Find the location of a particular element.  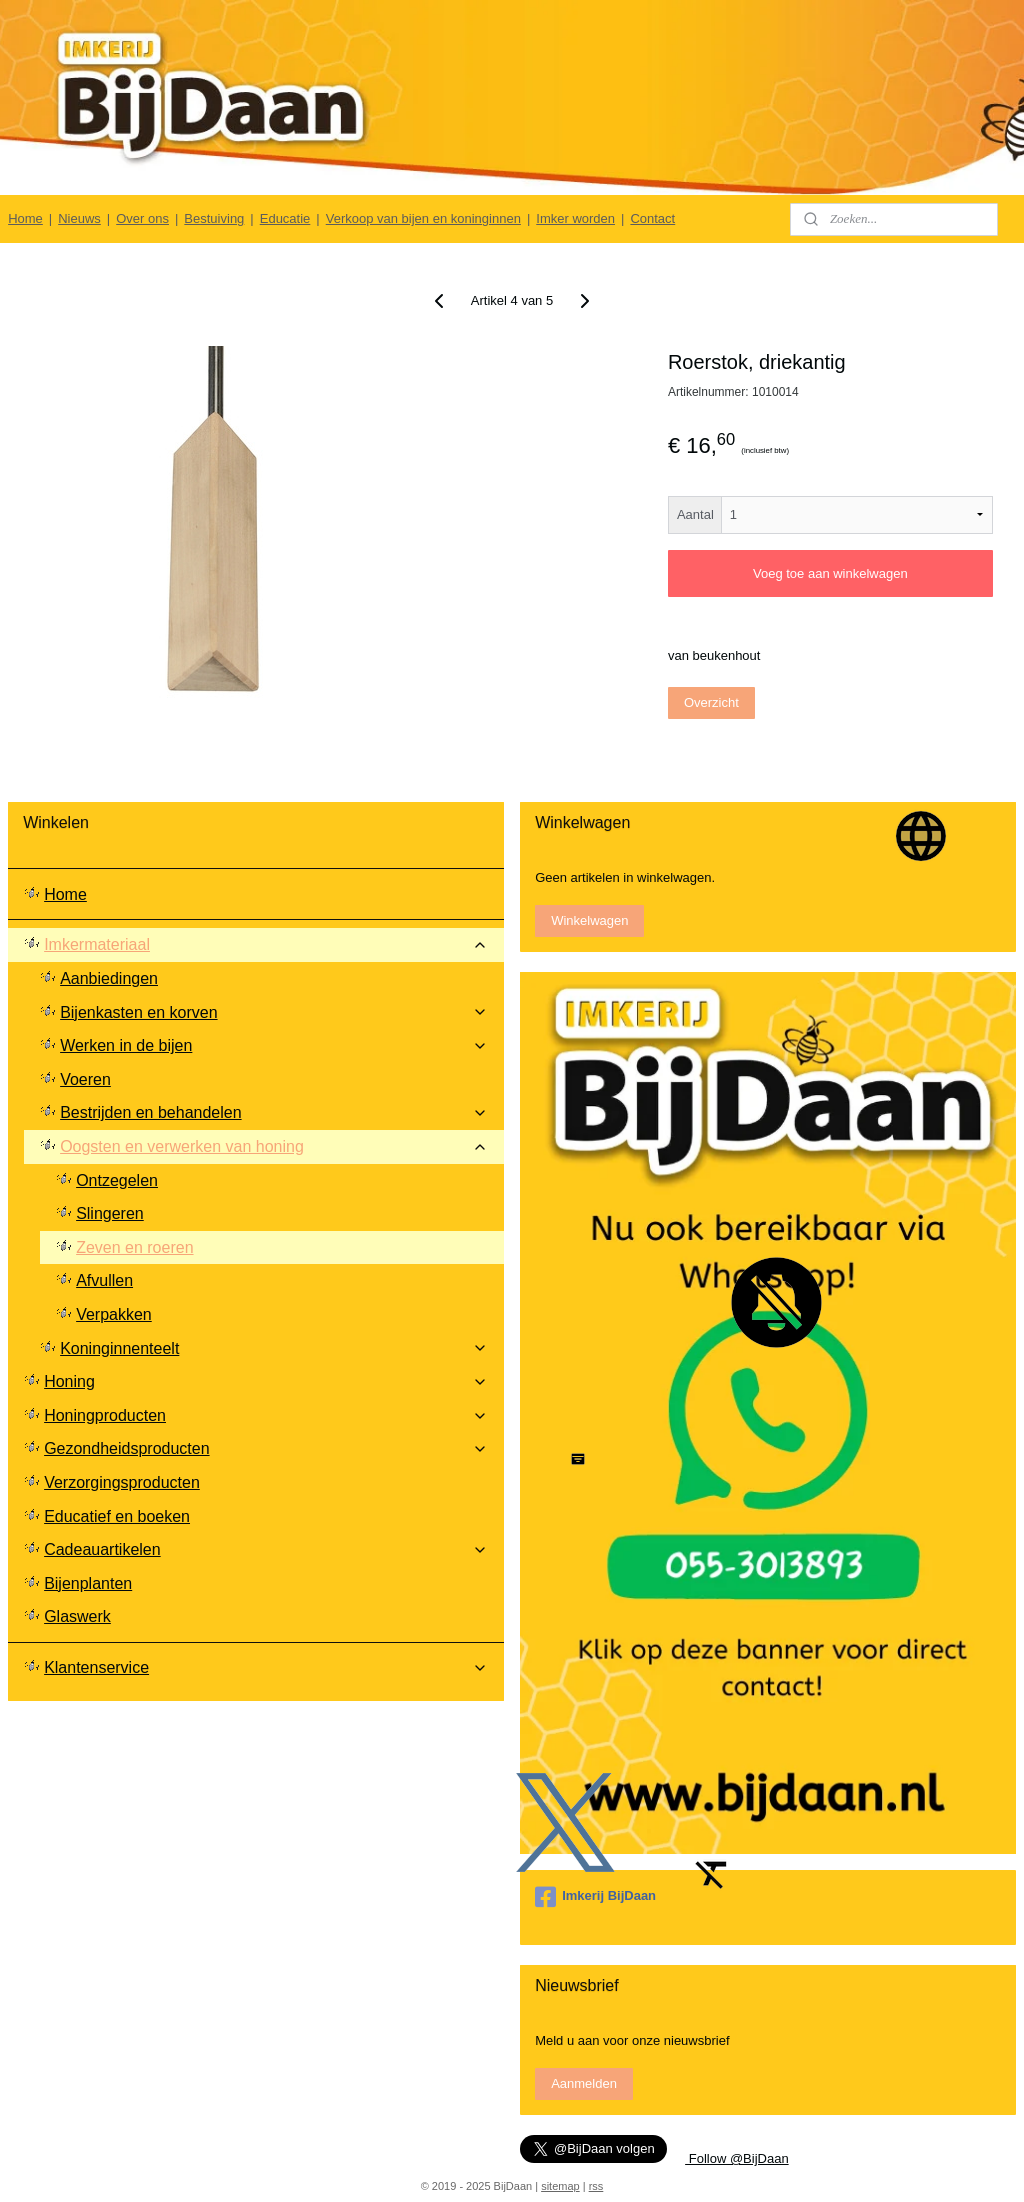

clear text formatting is located at coordinates (712, 1873).